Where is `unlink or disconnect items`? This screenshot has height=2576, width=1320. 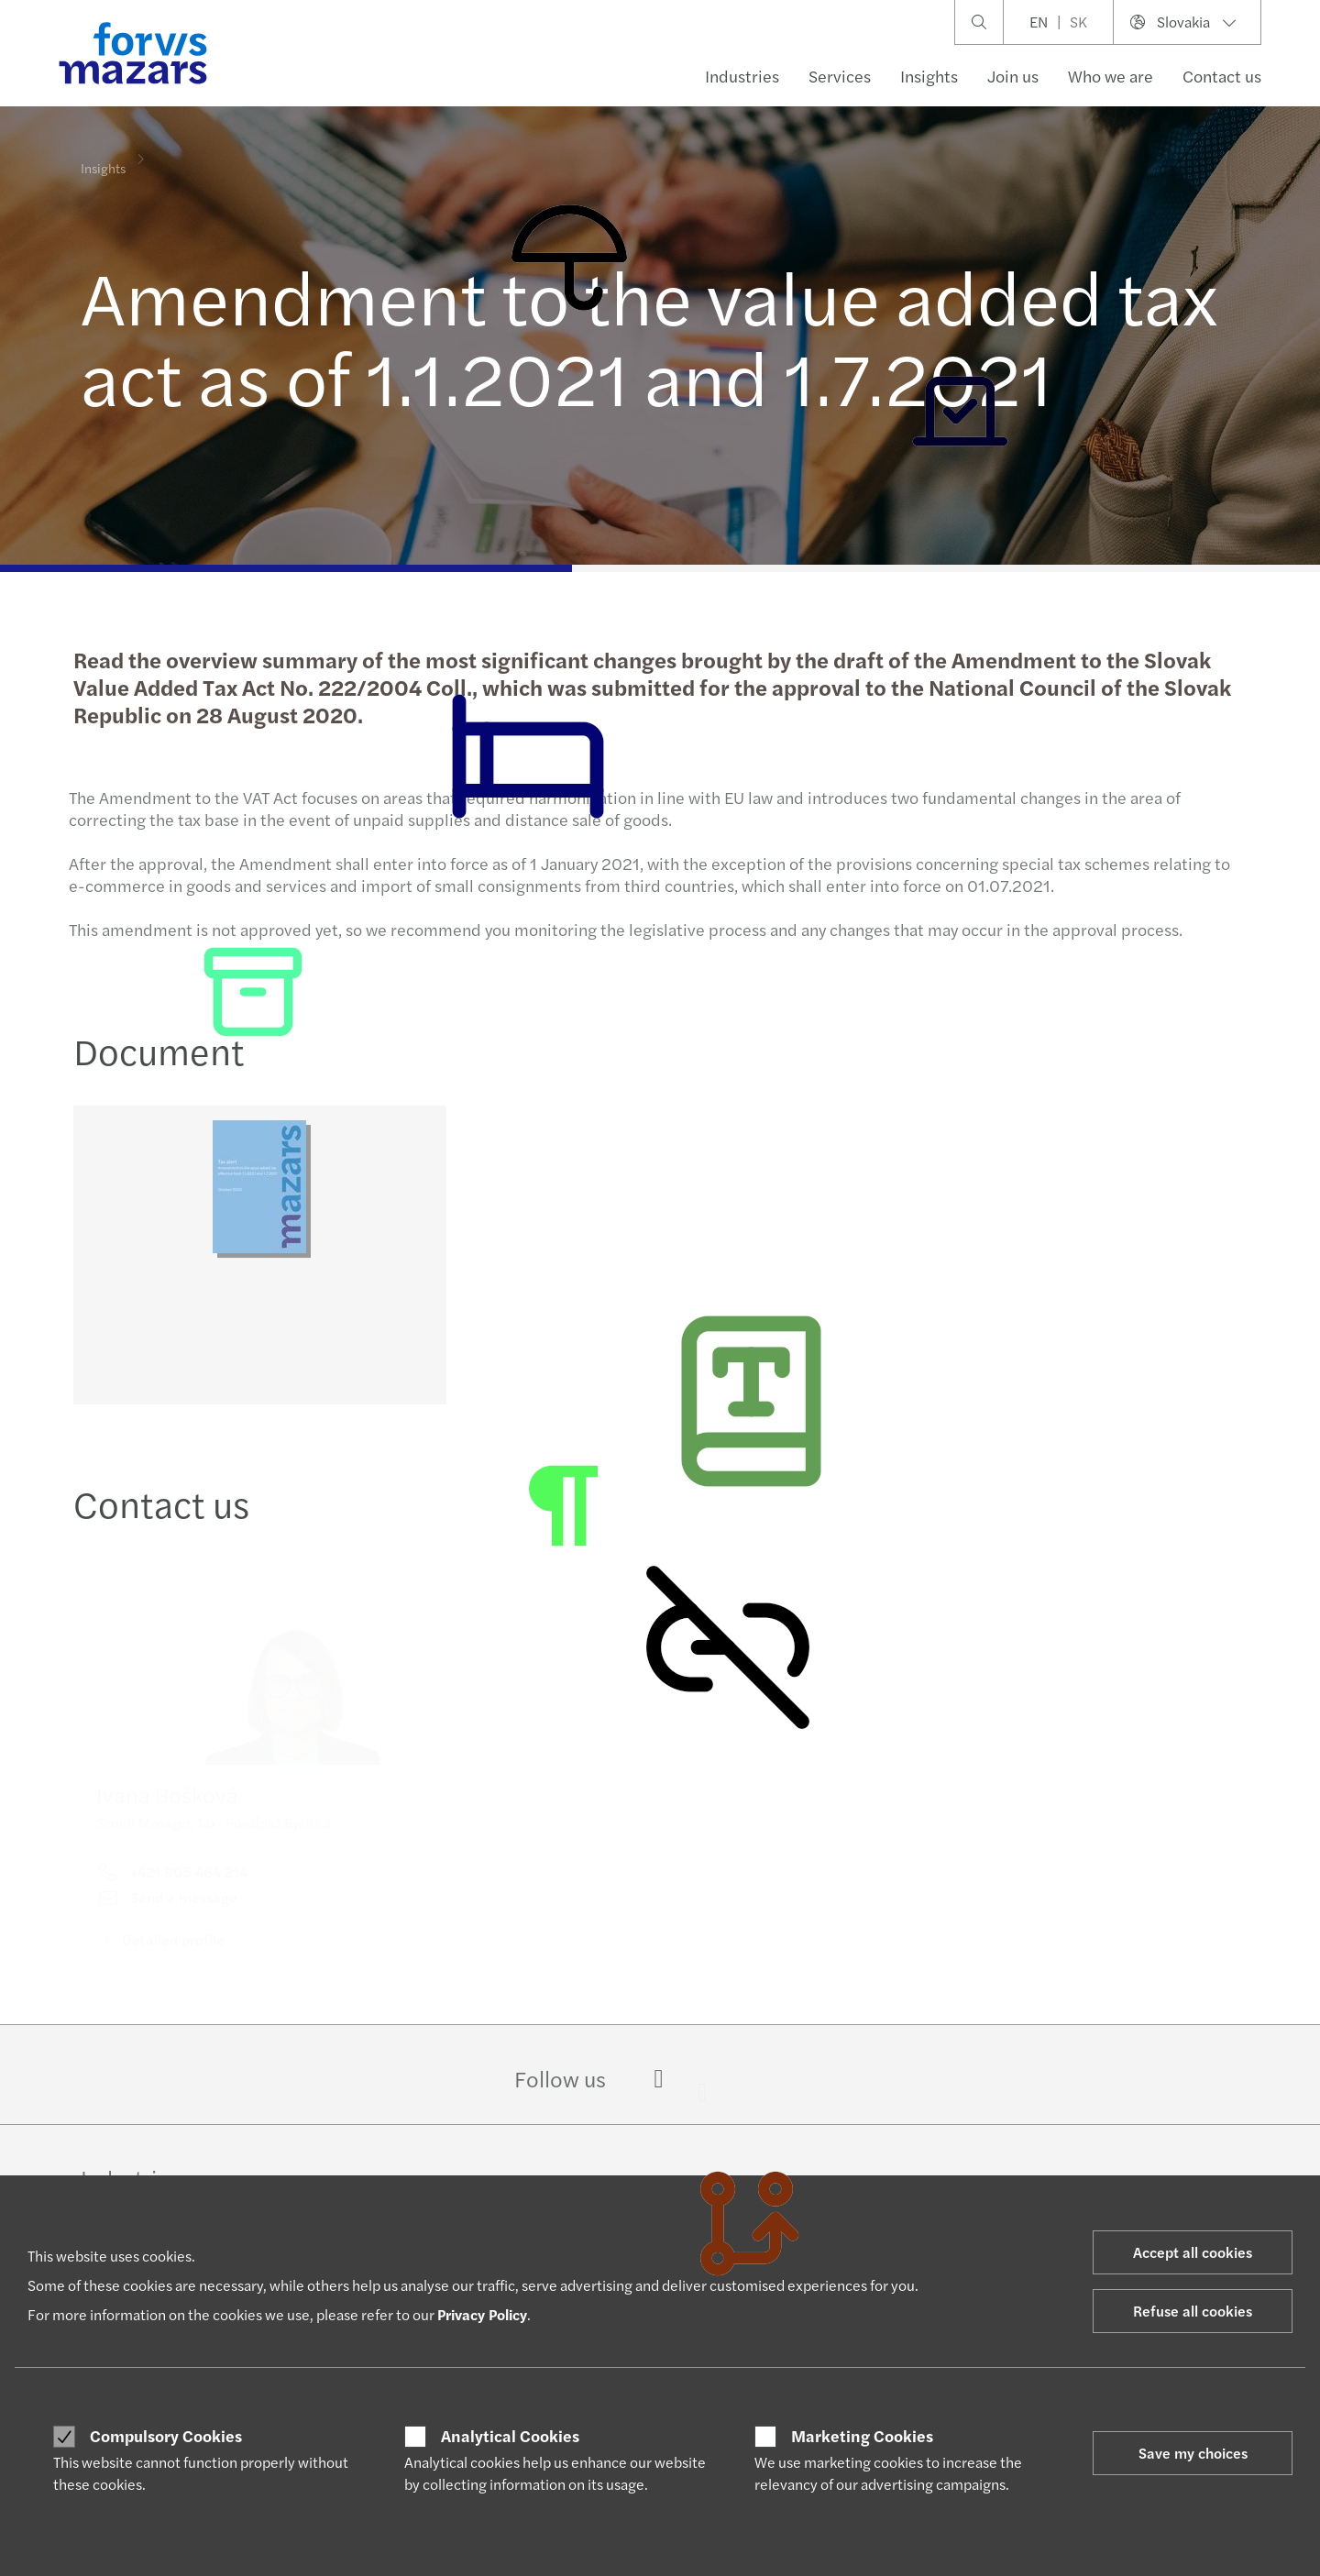
unlink or disconnect items is located at coordinates (728, 1647).